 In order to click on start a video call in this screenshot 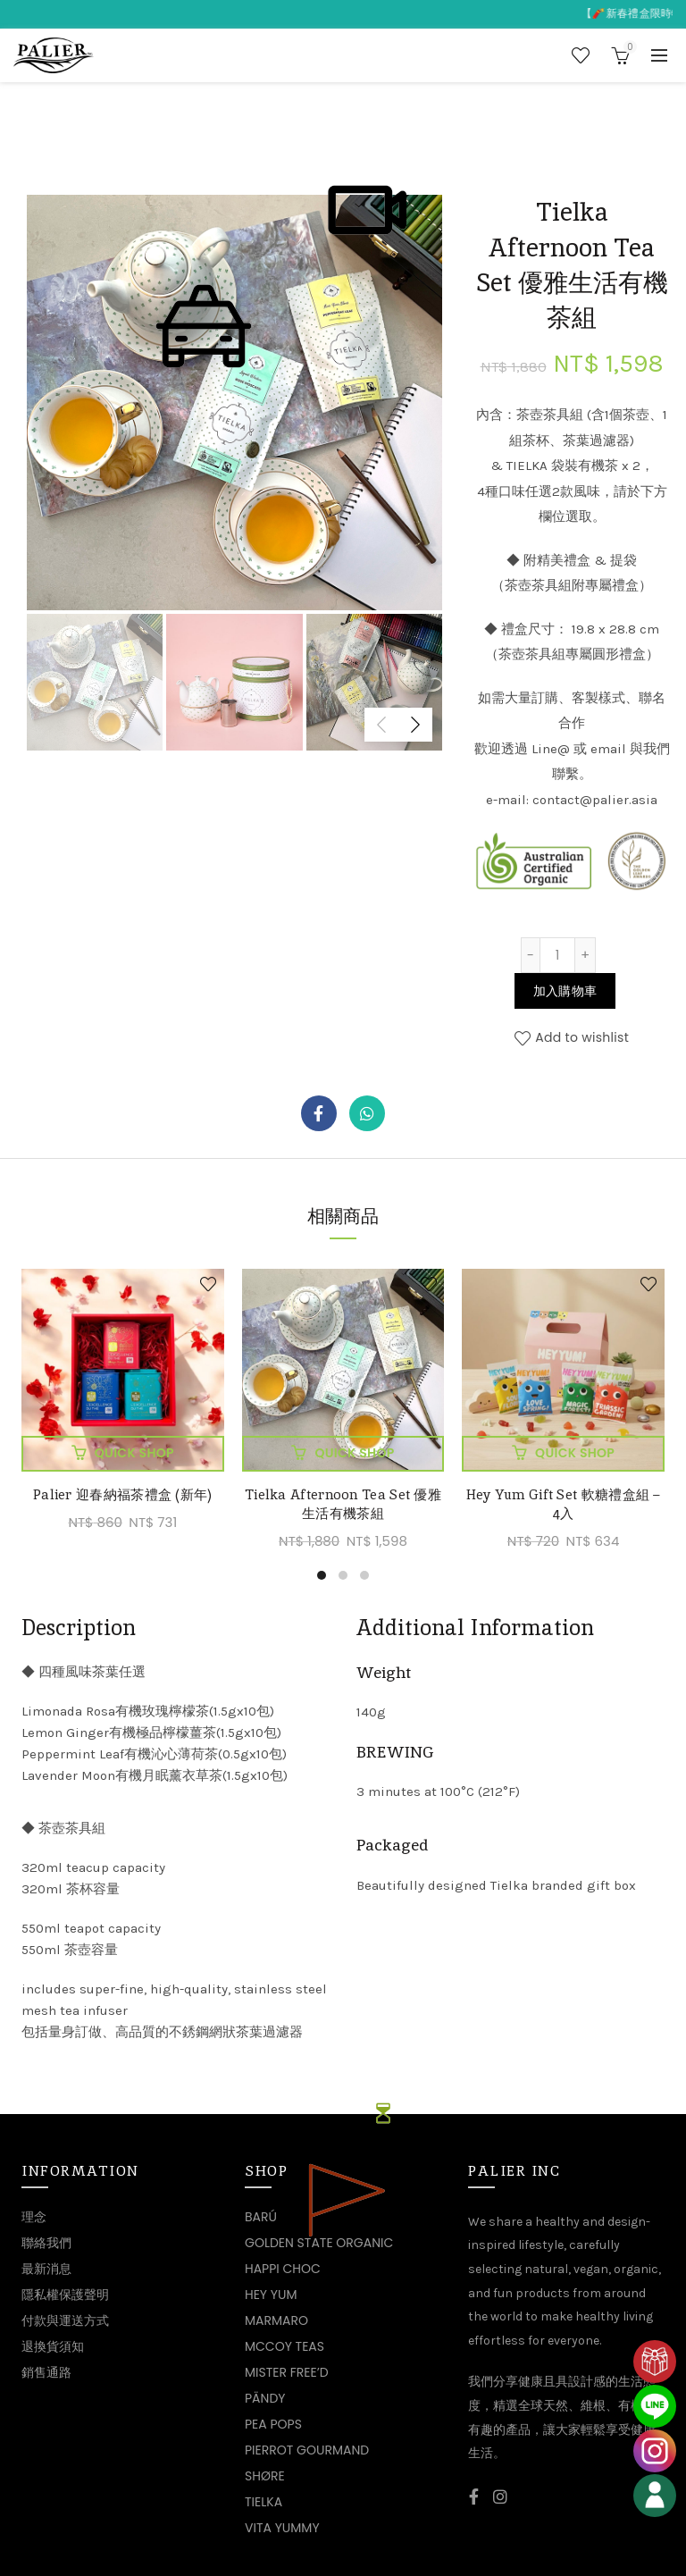, I will do `click(365, 210)`.